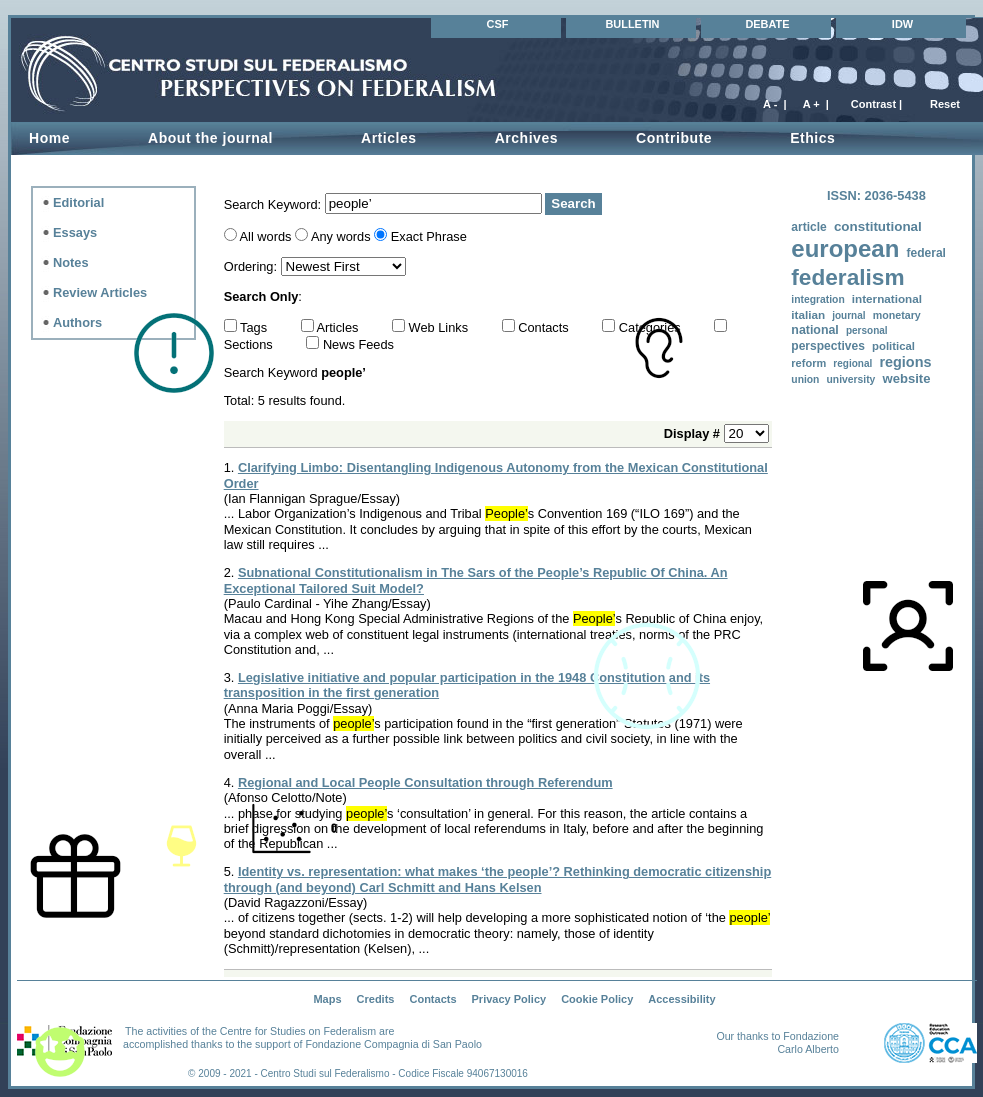  I want to click on view baseball scores or stats, so click(647, 676).